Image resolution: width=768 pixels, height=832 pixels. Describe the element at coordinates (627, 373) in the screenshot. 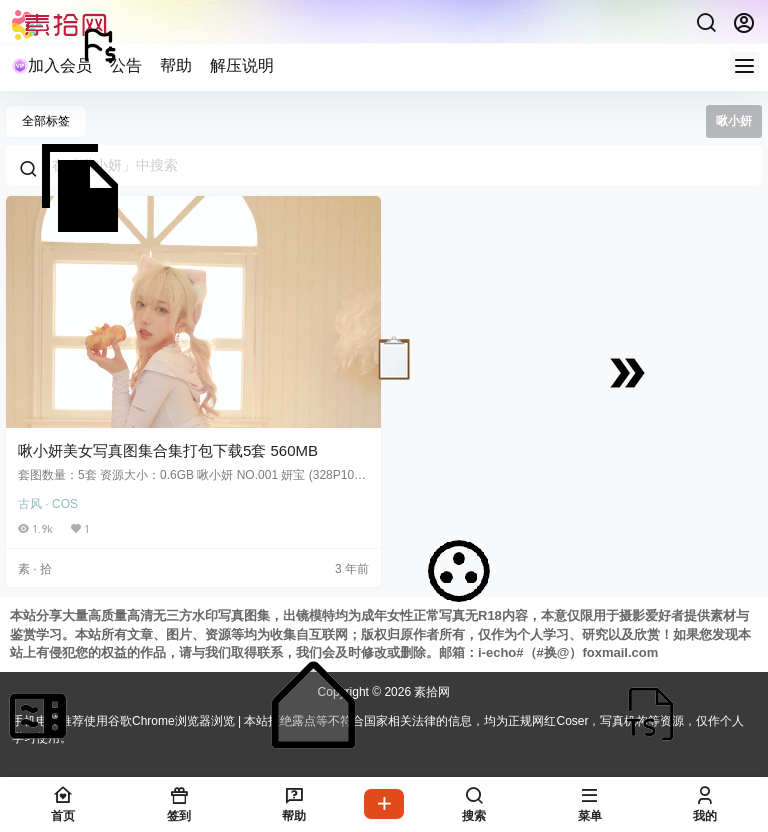

I see `skip forward or advance quickly` at that location.